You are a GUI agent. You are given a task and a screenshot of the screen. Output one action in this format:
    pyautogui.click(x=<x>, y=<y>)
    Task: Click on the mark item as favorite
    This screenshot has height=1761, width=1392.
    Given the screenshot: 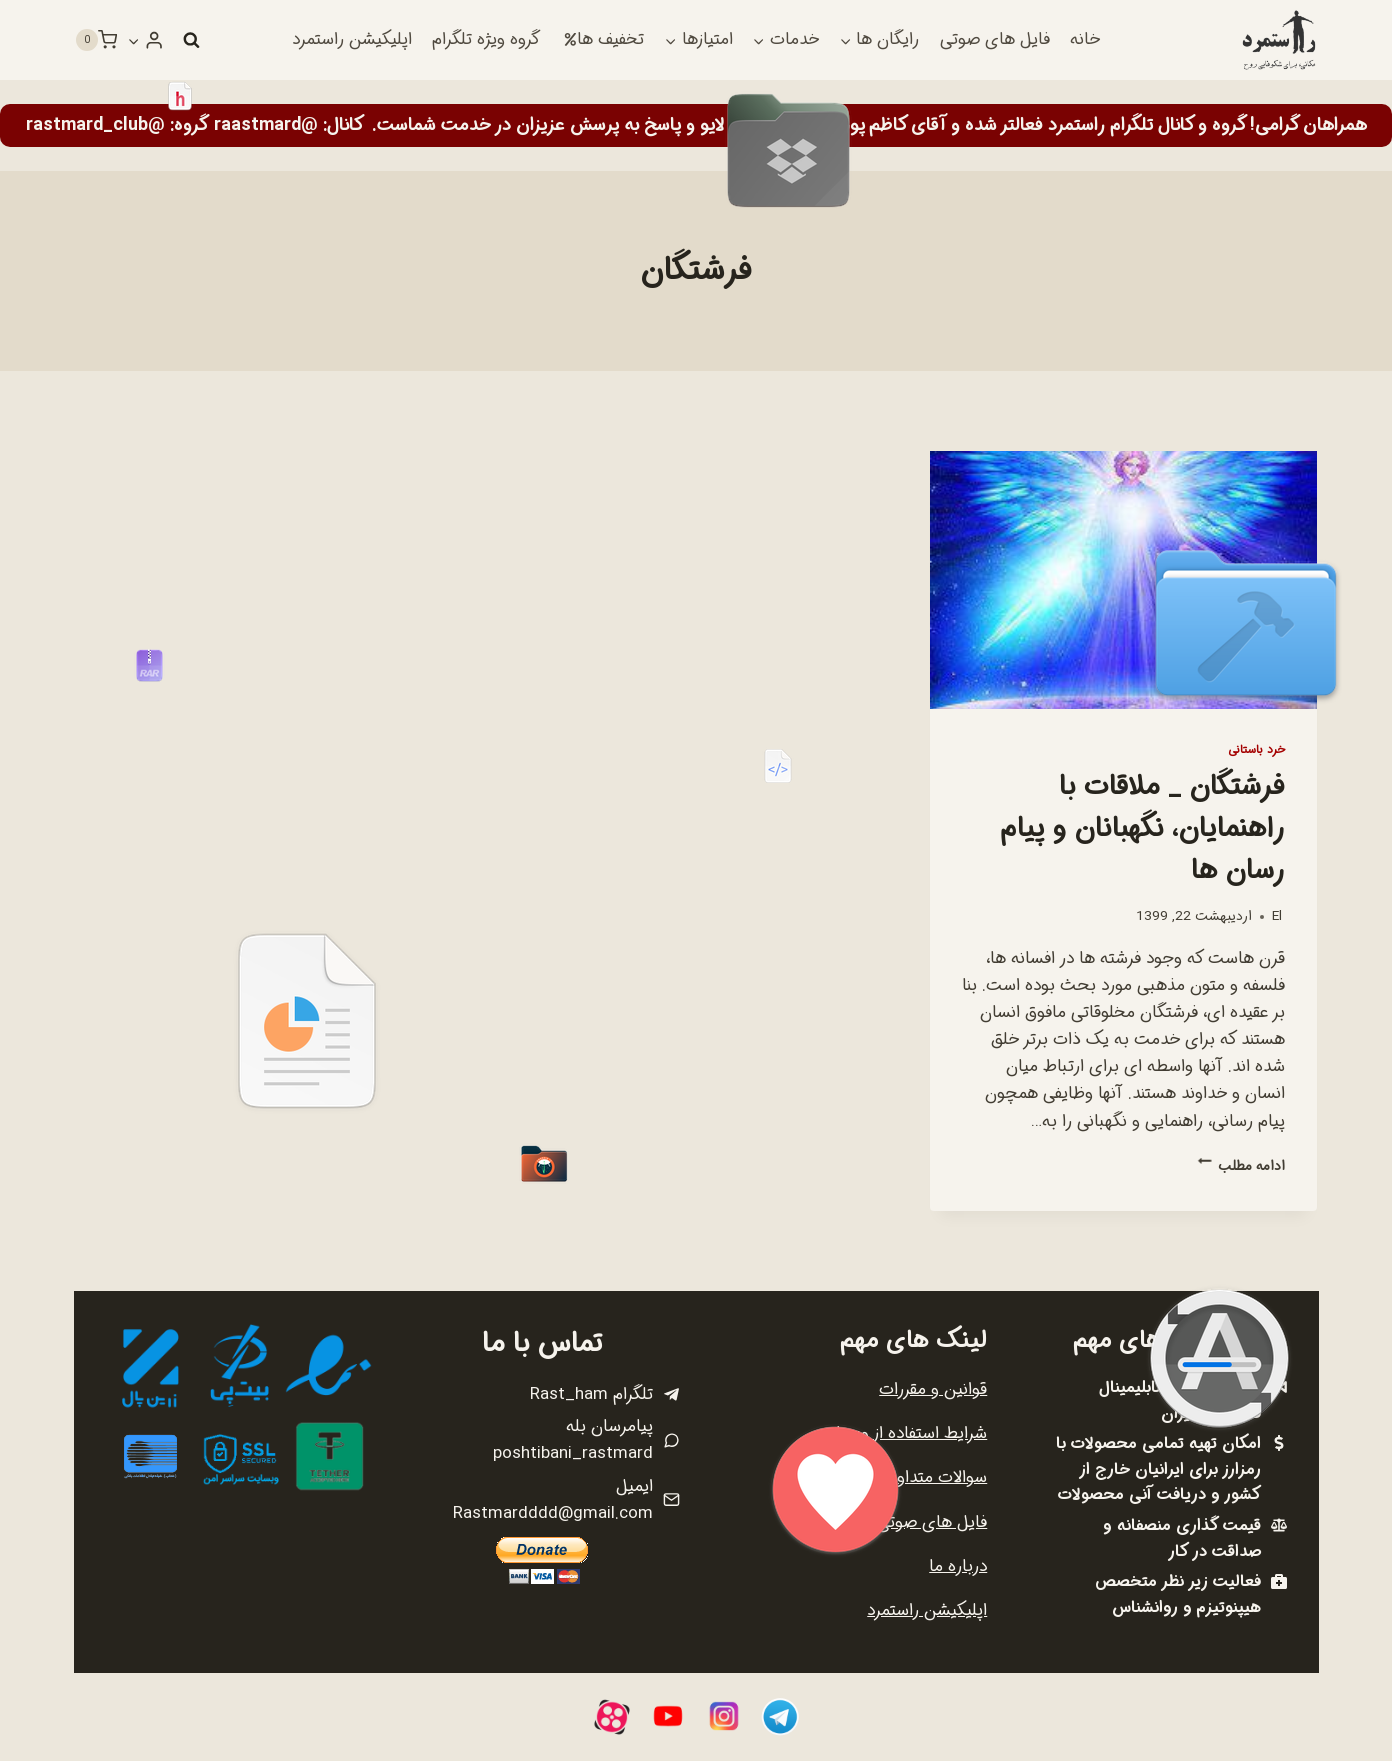 What is the action you would take?
    pyautogui.click(x=835, y=1489)
    